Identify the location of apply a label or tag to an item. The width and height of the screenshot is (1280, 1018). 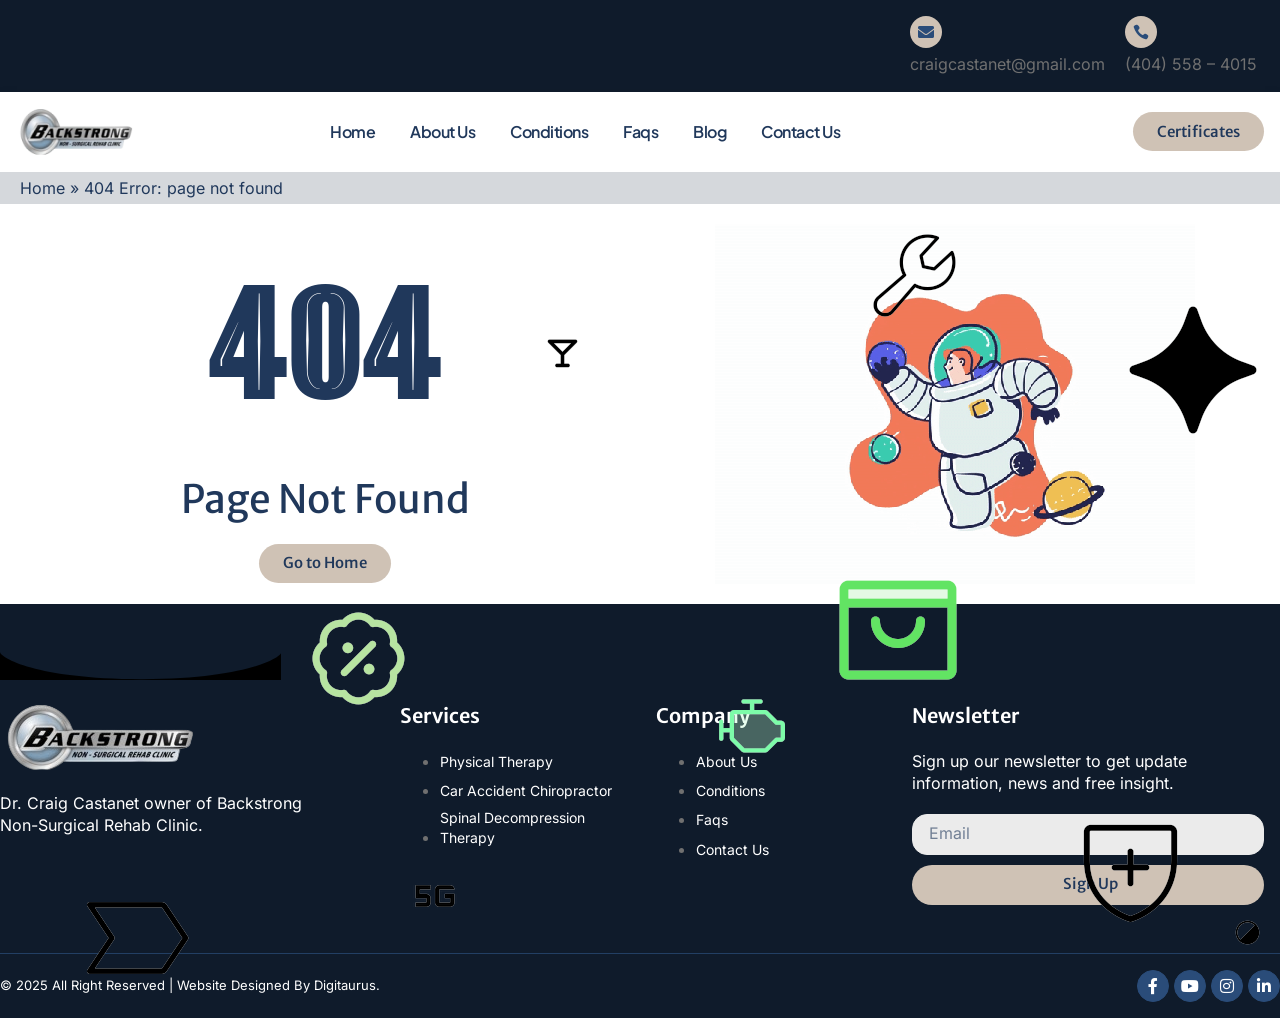
(134, 938).